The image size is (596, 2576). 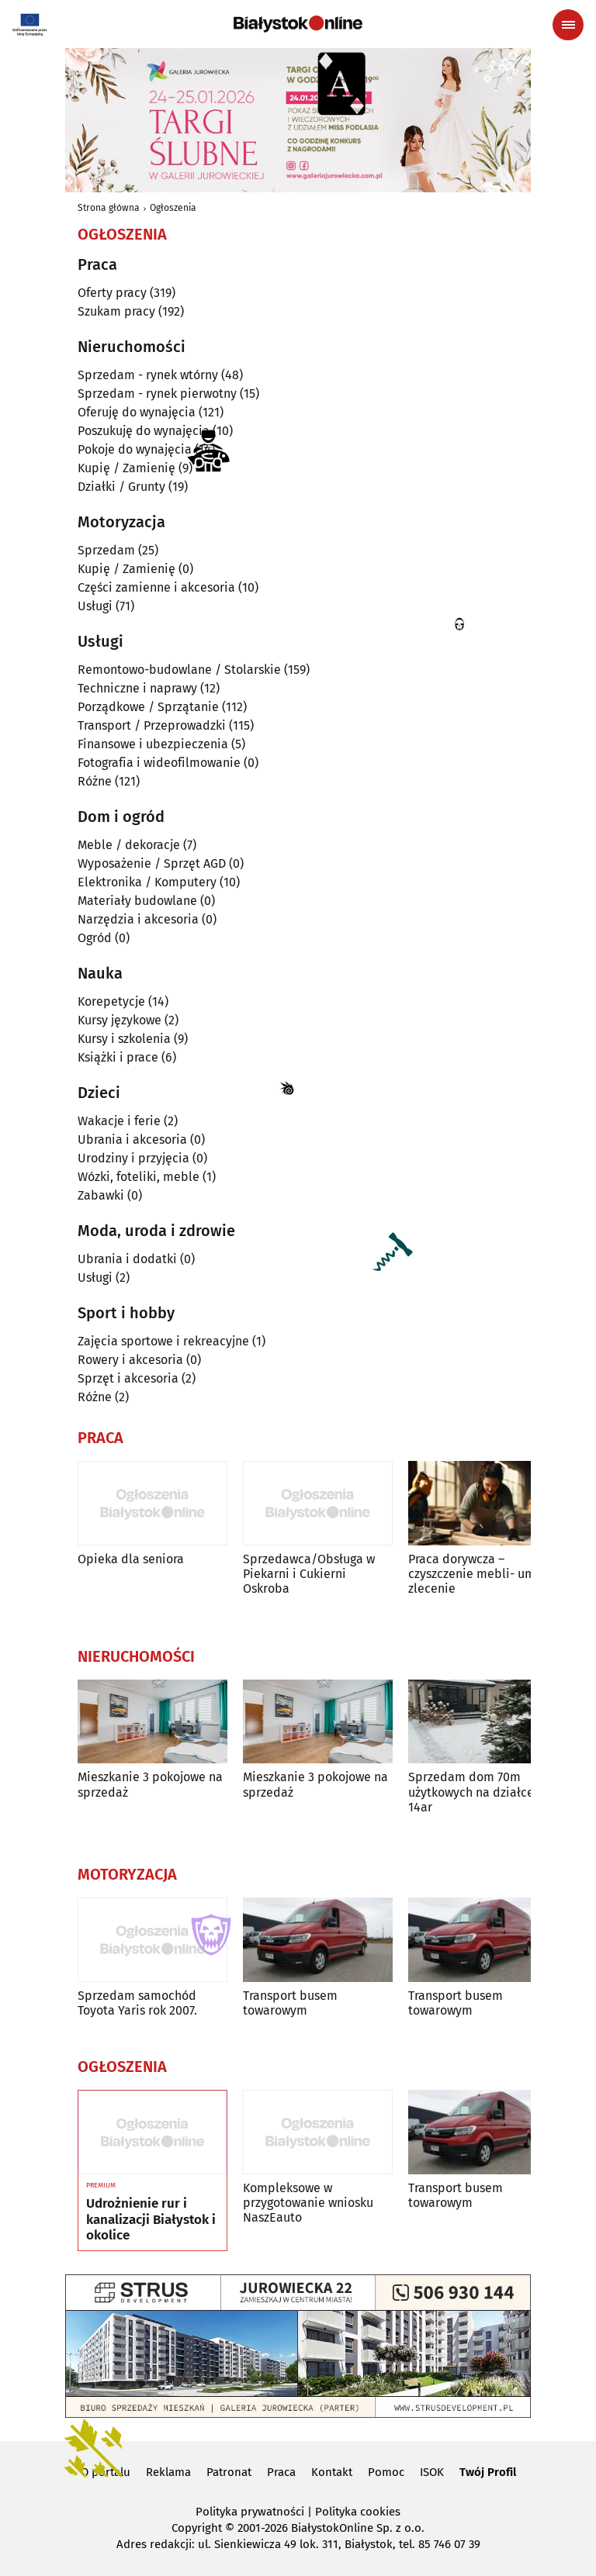 What do you see at coordinates (393, 1252) in the screenshot?
I see `wine or beverage tool in a kitchen app` at bounding box center [393, 1252].